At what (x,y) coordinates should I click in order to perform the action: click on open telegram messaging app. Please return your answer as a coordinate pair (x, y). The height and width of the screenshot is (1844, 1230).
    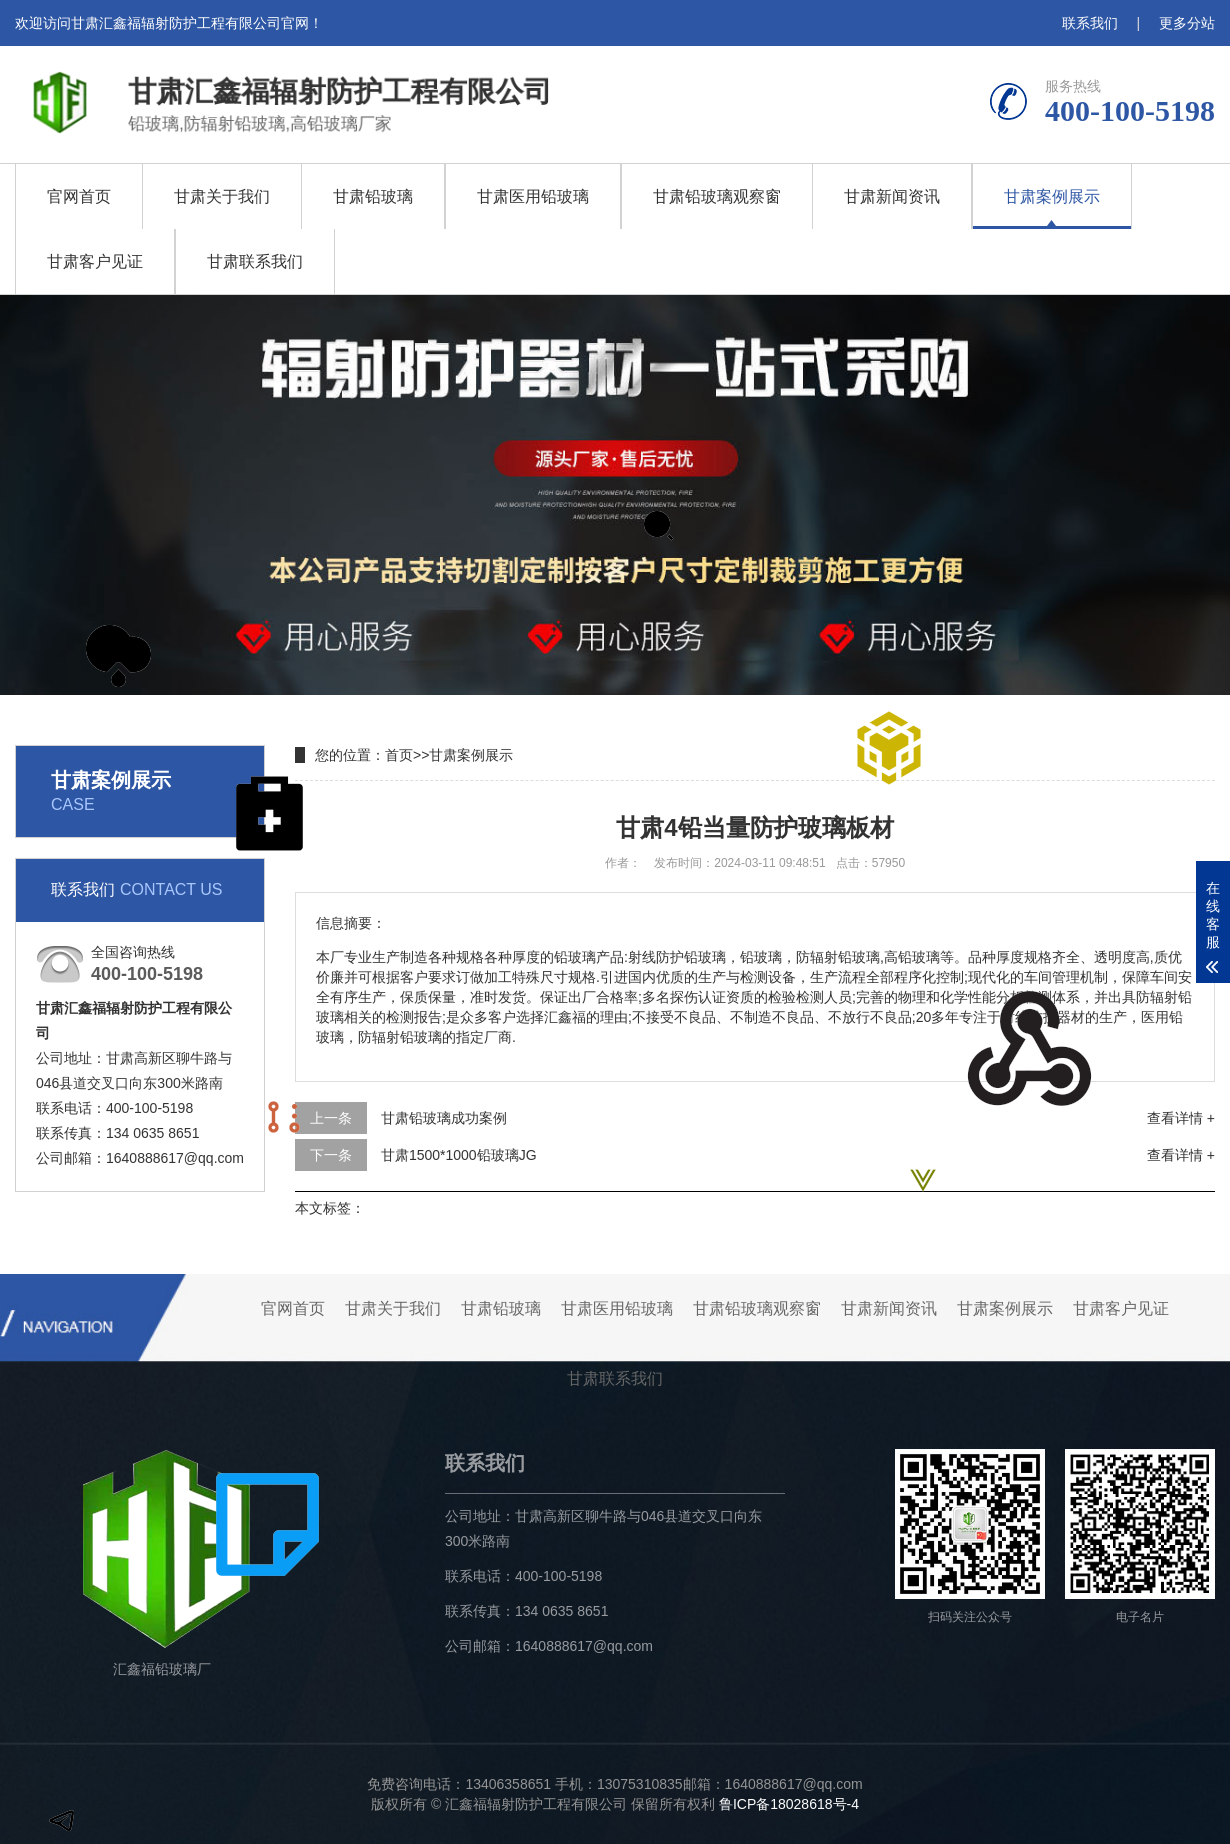
    Looking at the image, I should click on (63, 1819).